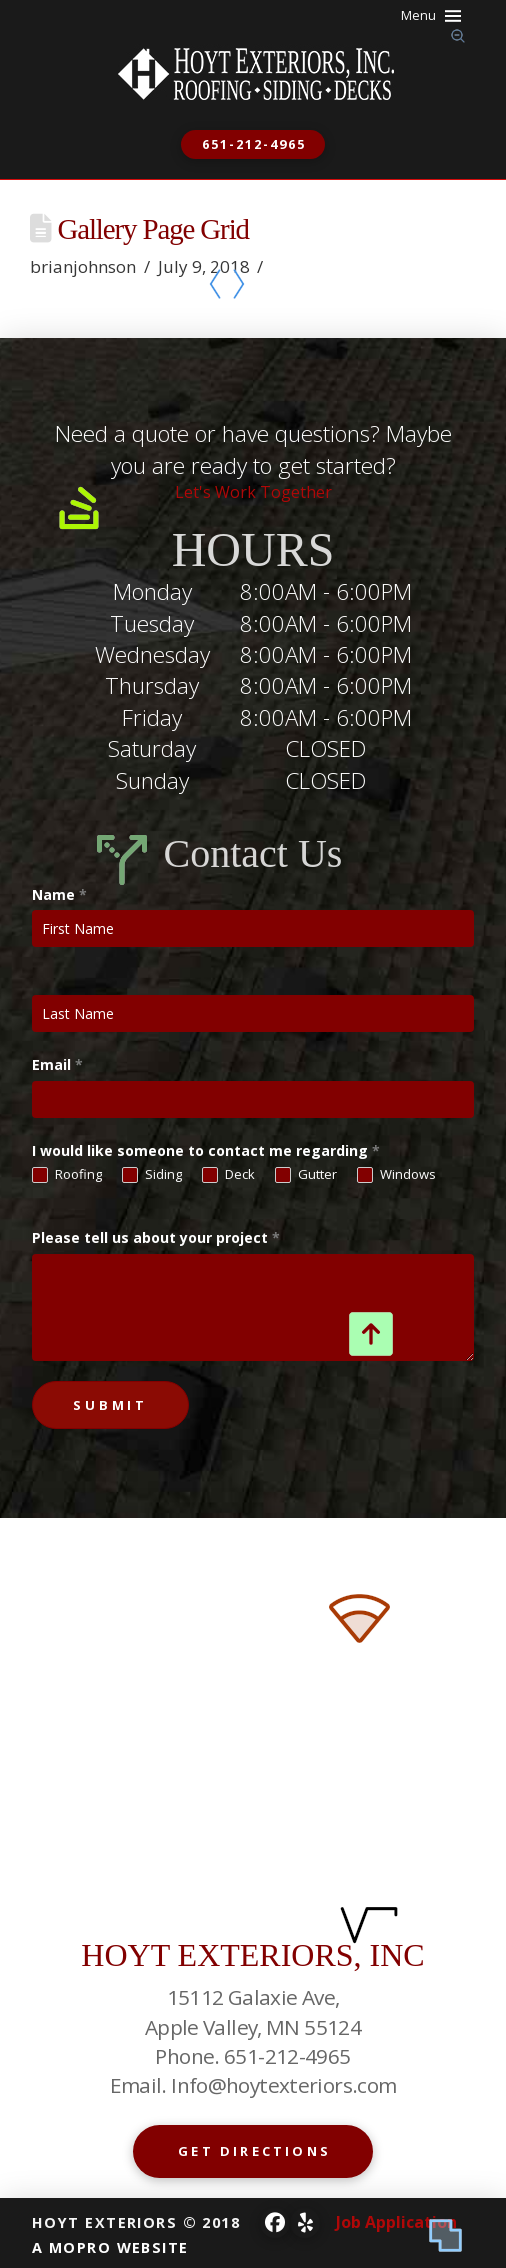  What do you see at coordinates (367, 1921) in the screenshot?
I see `calculate square root` at bounding box center [367, 1921].